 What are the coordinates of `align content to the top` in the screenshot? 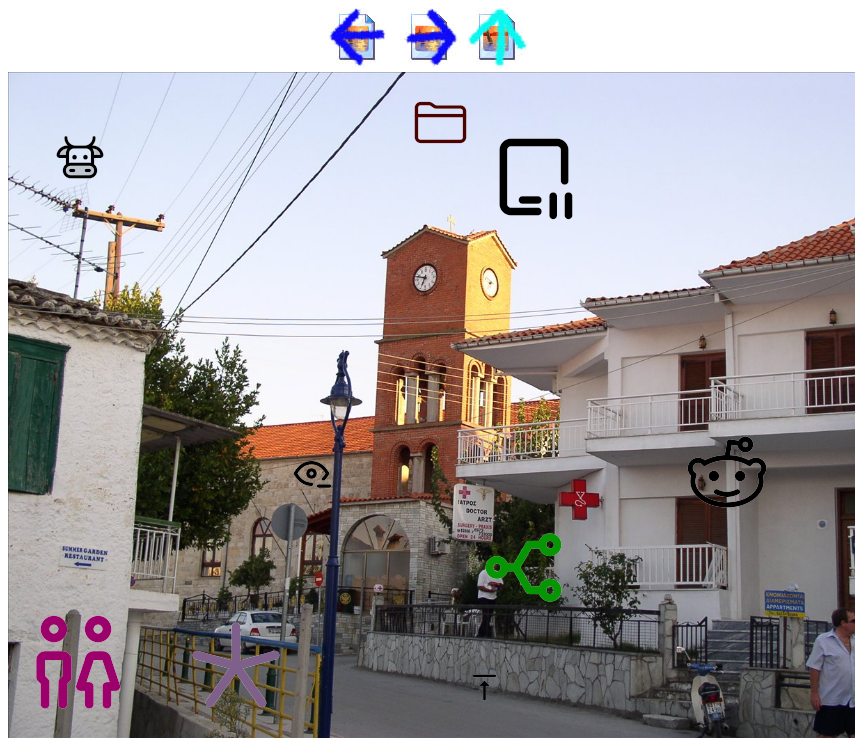 It's located at (484, 687).